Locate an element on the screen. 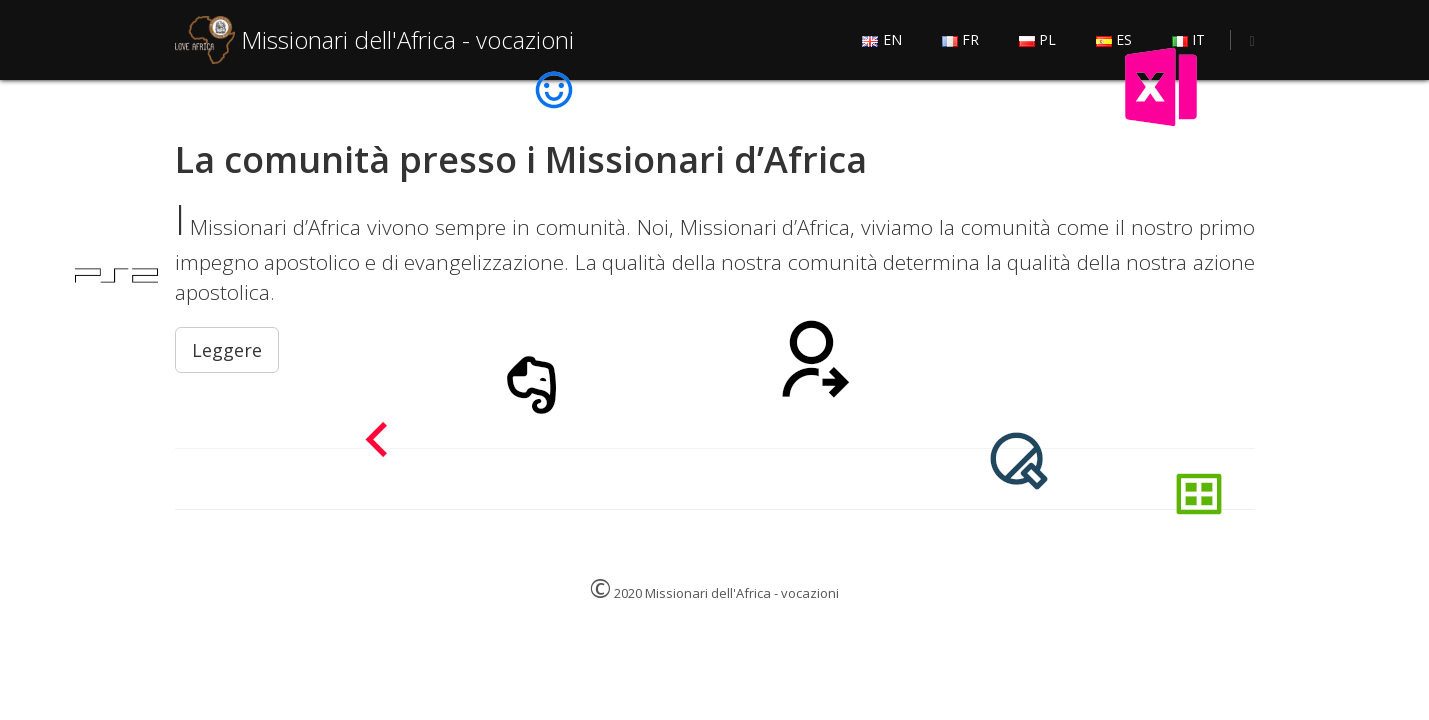  share a user profile with others is located at coordinates (811, 360).